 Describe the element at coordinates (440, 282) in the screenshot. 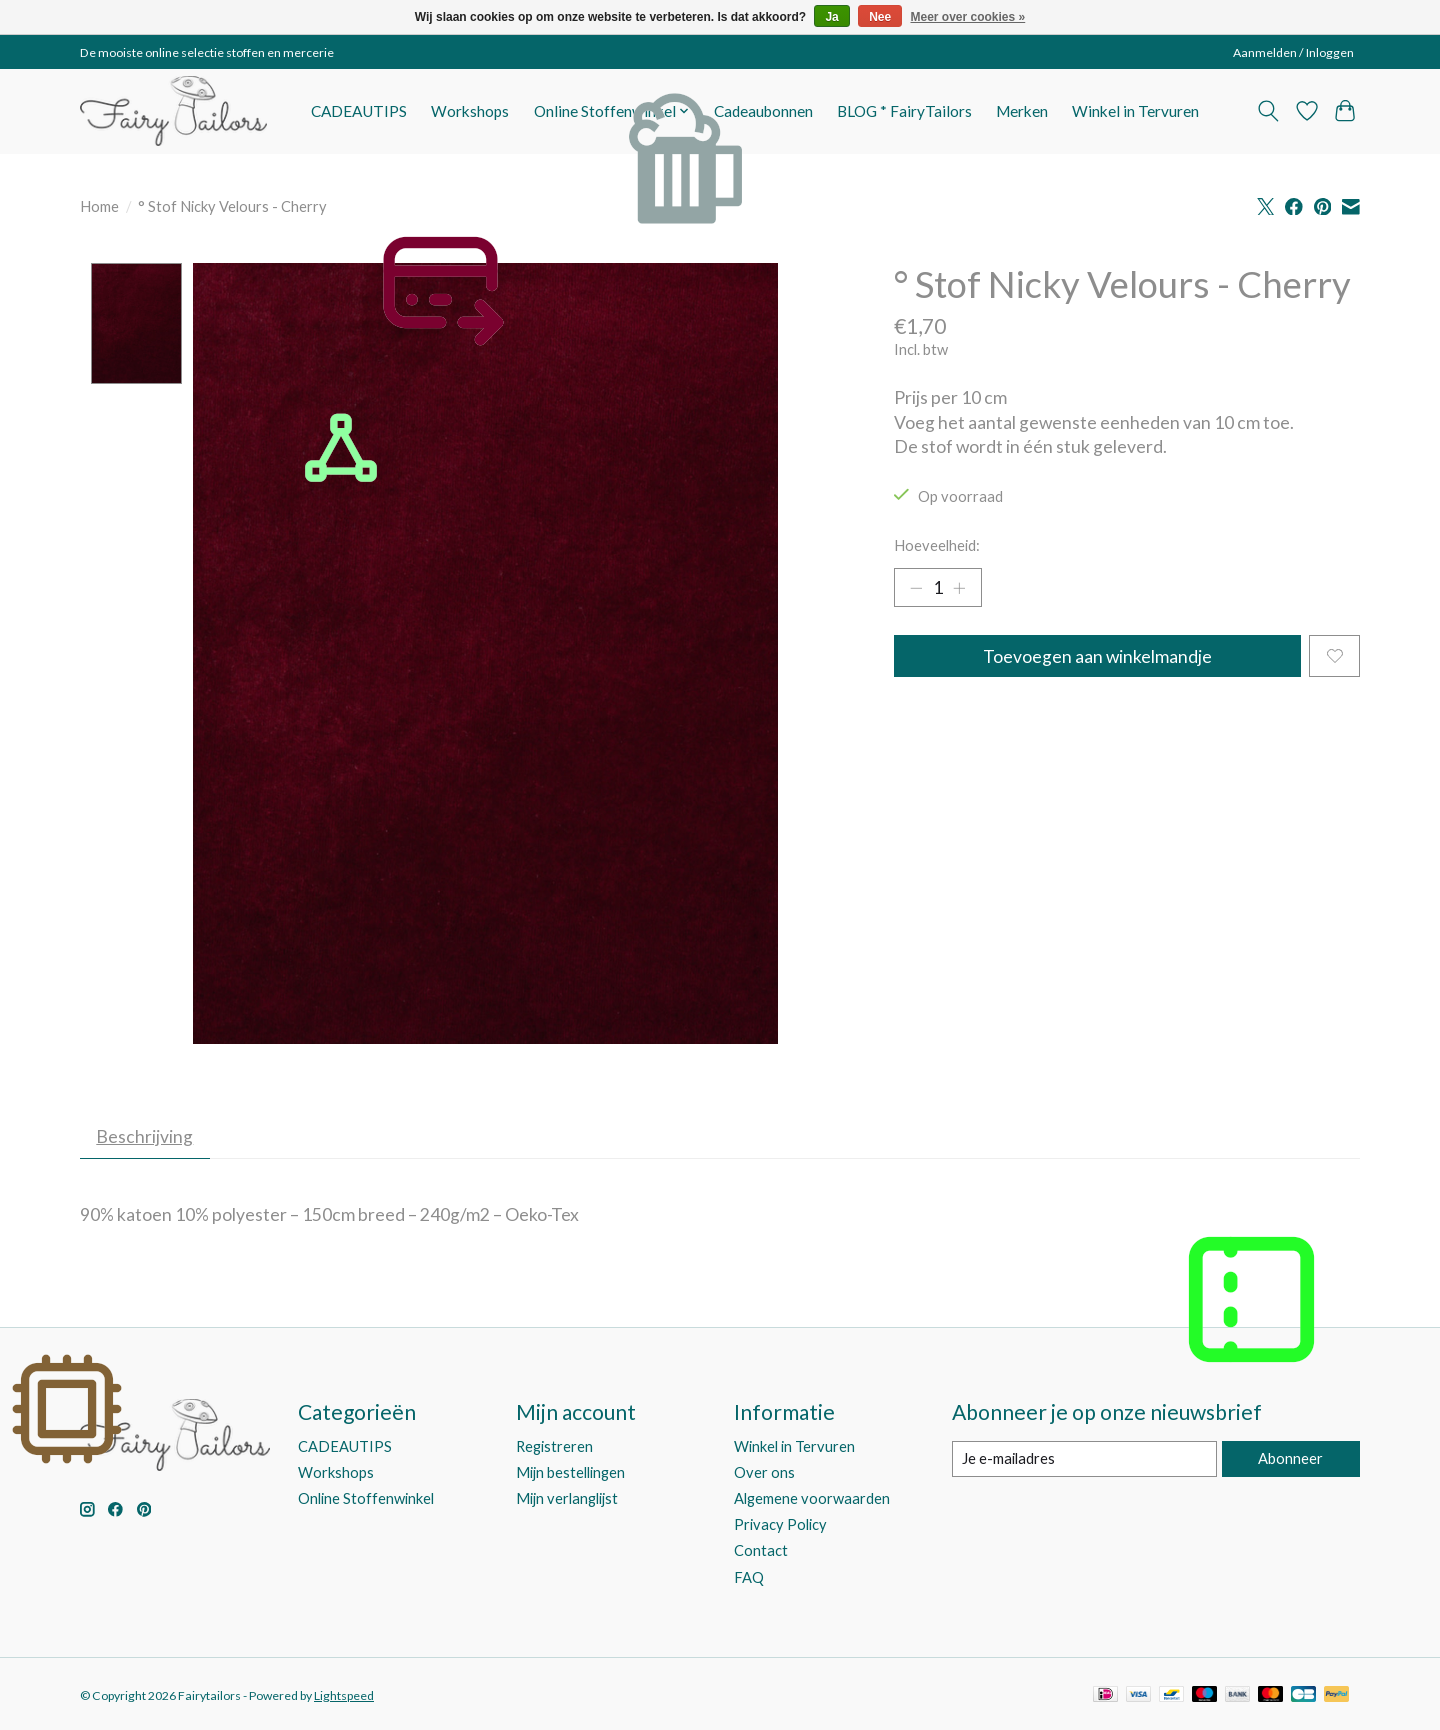

I see `make a payment with saved card` at that location.